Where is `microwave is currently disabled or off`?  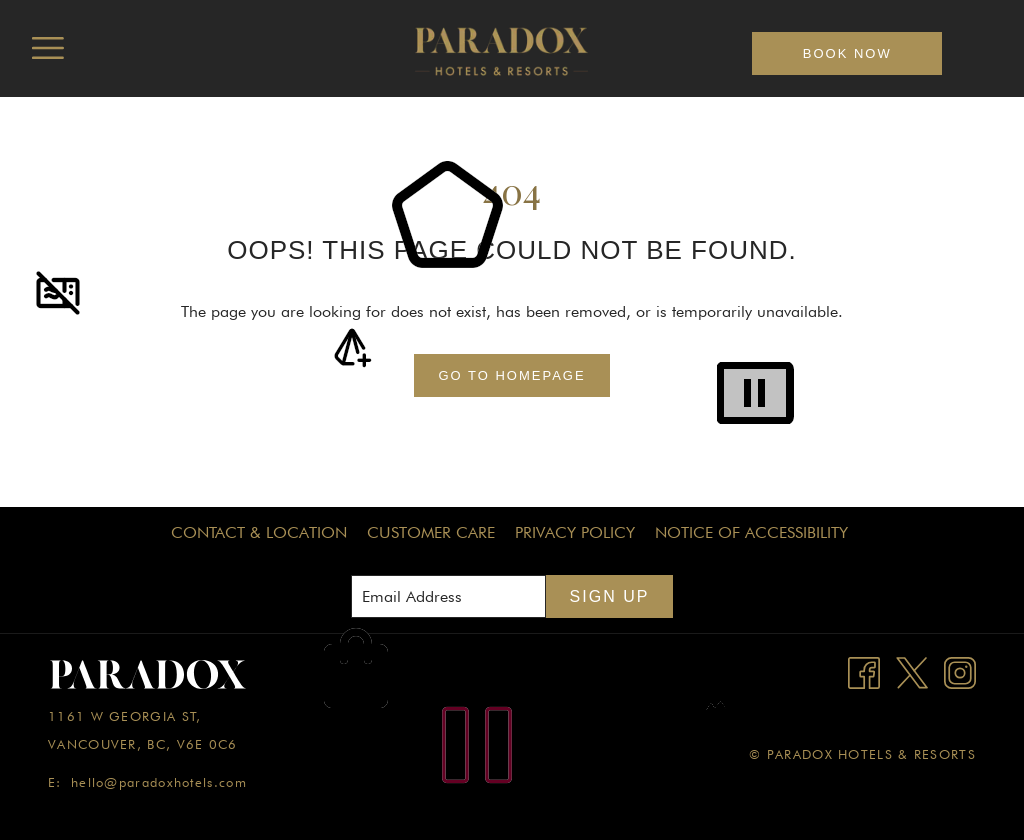 microwave is currently disabled or off is located at coordinates (58, 293).